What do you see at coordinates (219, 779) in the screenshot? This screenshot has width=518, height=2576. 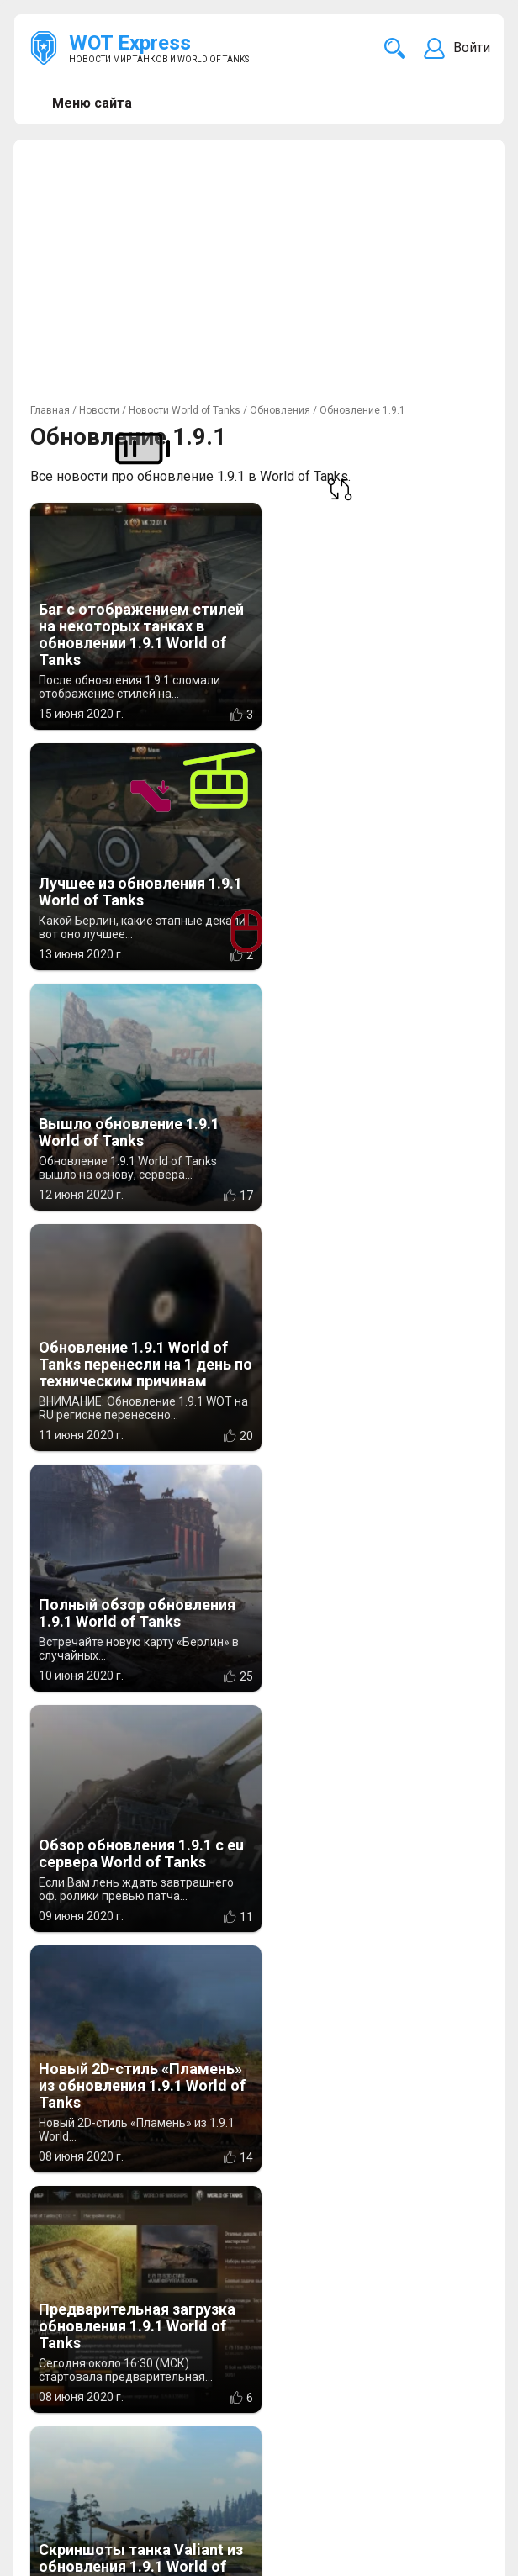 I see `access cable car or gondola transit information` at bounding box center [219, 779].